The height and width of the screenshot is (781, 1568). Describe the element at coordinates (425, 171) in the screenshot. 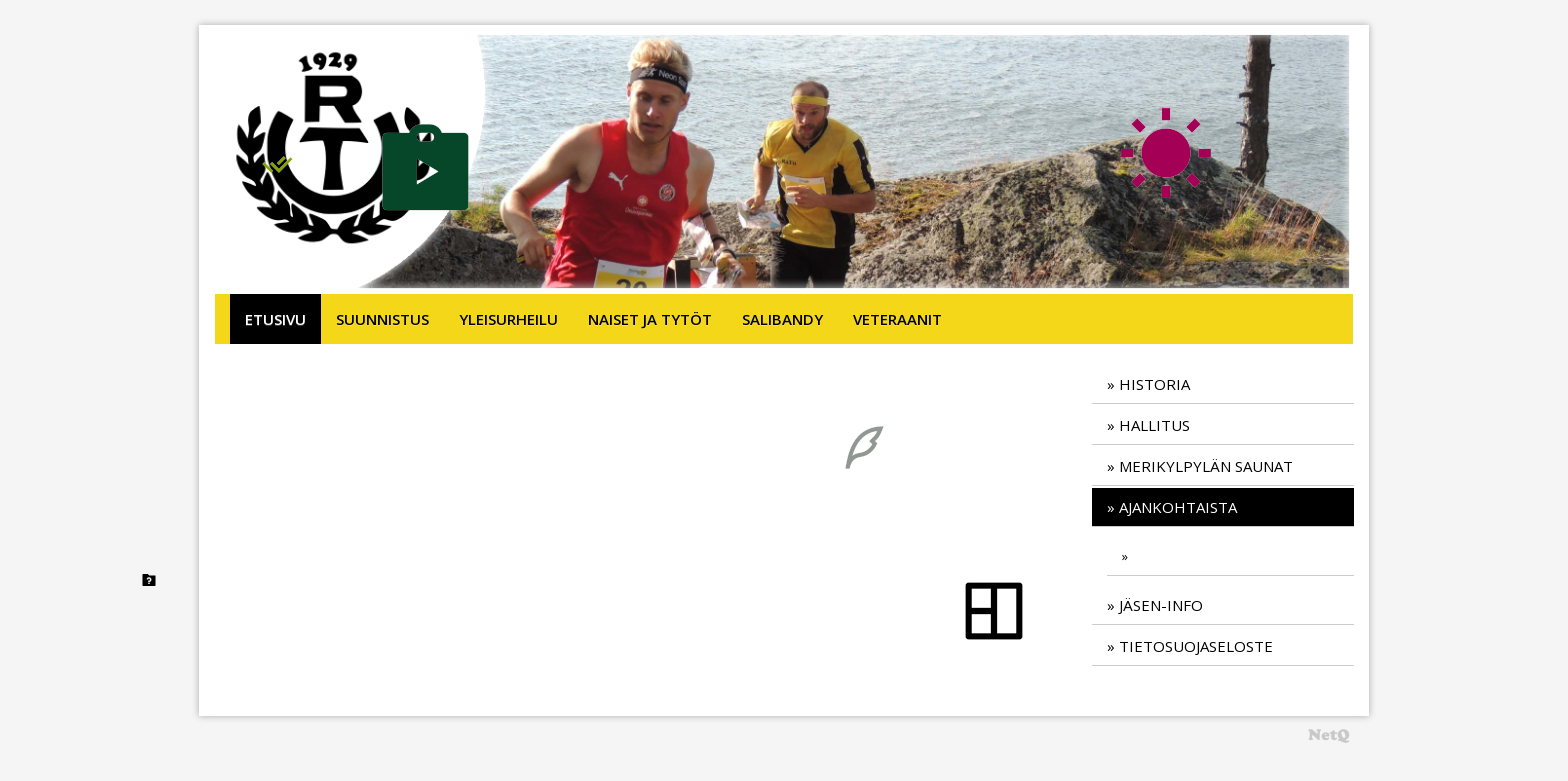

I see `start a presentation or slideshow` at that location.